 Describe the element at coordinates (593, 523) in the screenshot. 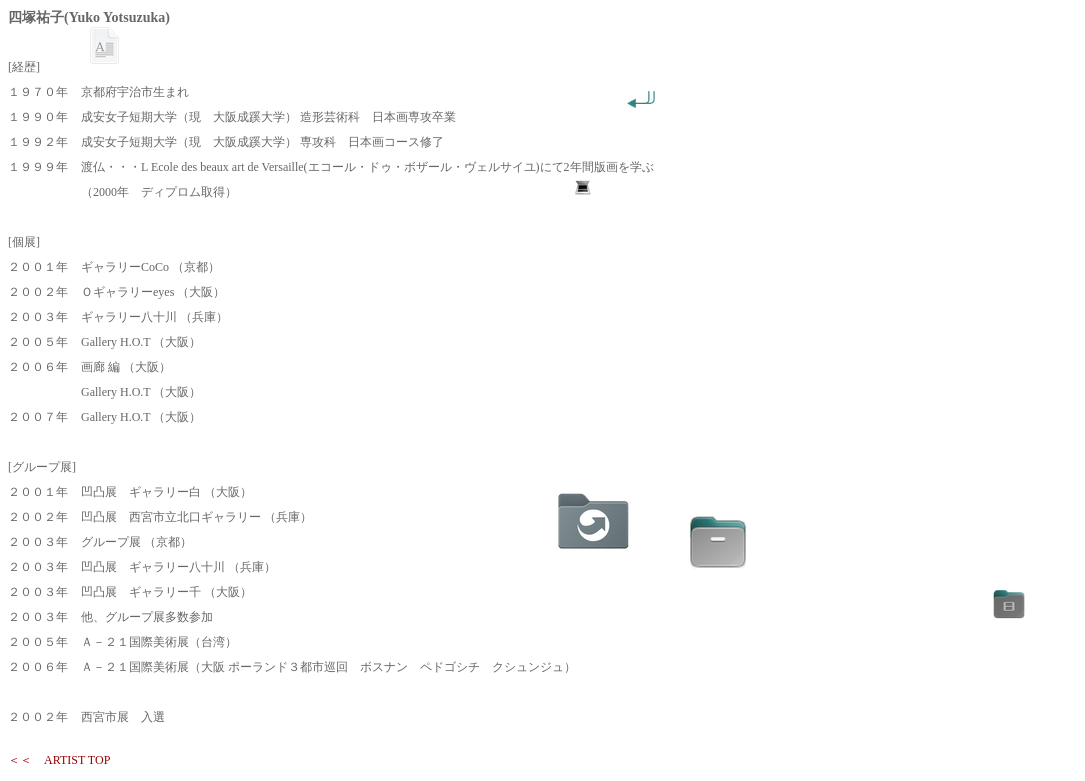

I see `folder containing portable applications` at that location.